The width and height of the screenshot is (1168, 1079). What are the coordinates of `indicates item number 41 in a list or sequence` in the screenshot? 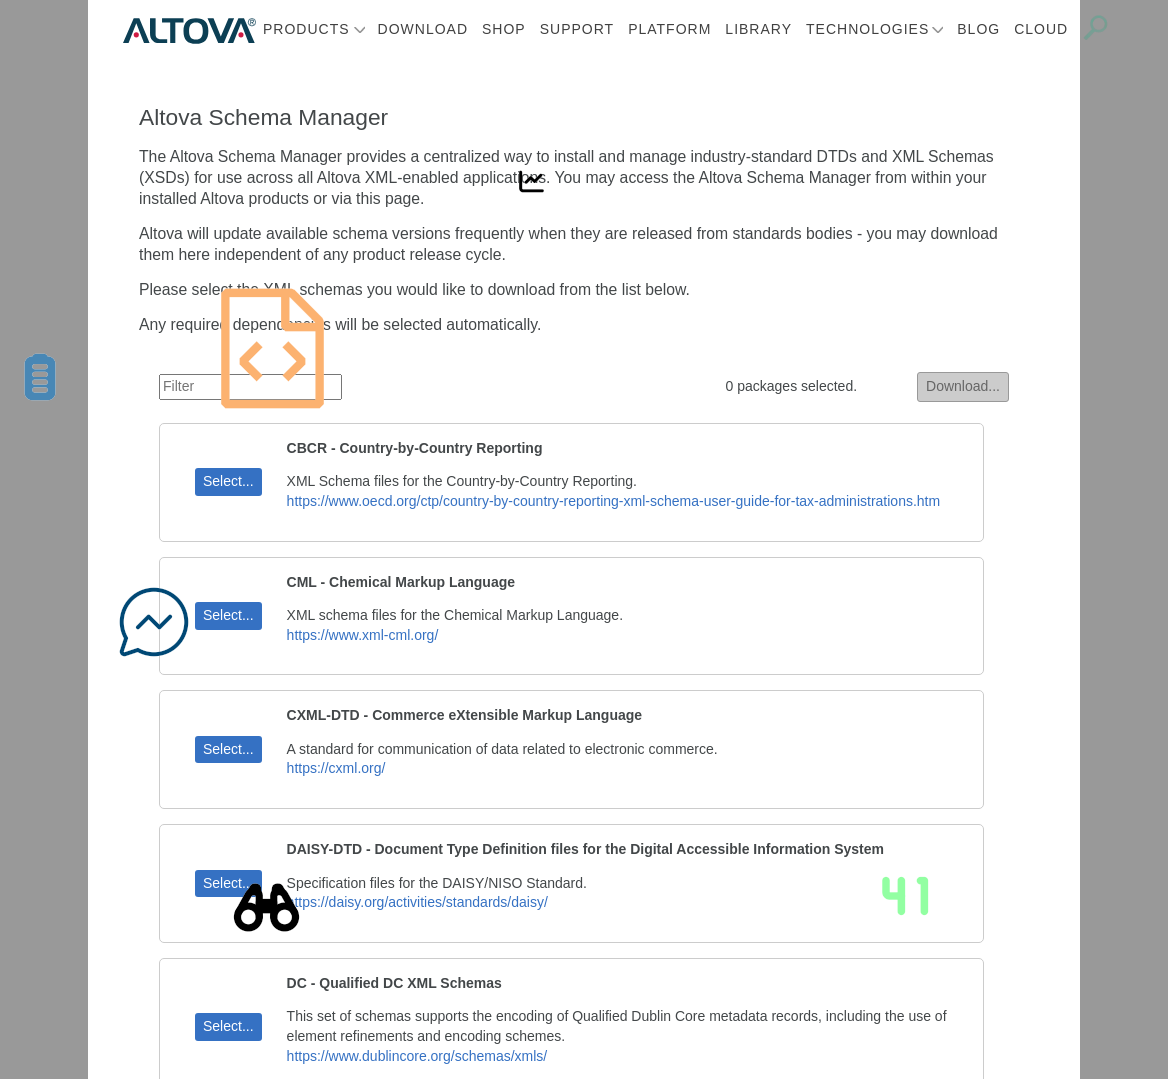 It's located at (909, 896).